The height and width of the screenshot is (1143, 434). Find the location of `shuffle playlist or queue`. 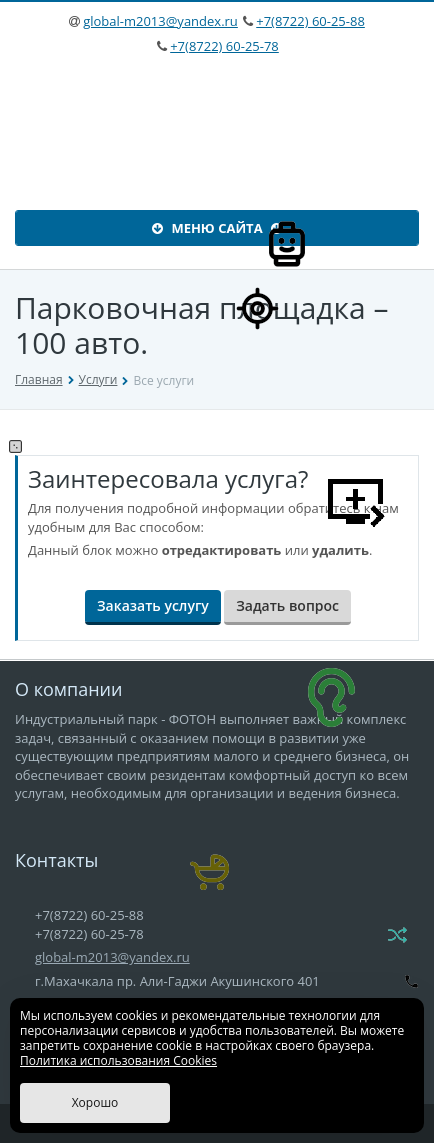

shuffle playlist or queue is located at coordinates (397, 935).